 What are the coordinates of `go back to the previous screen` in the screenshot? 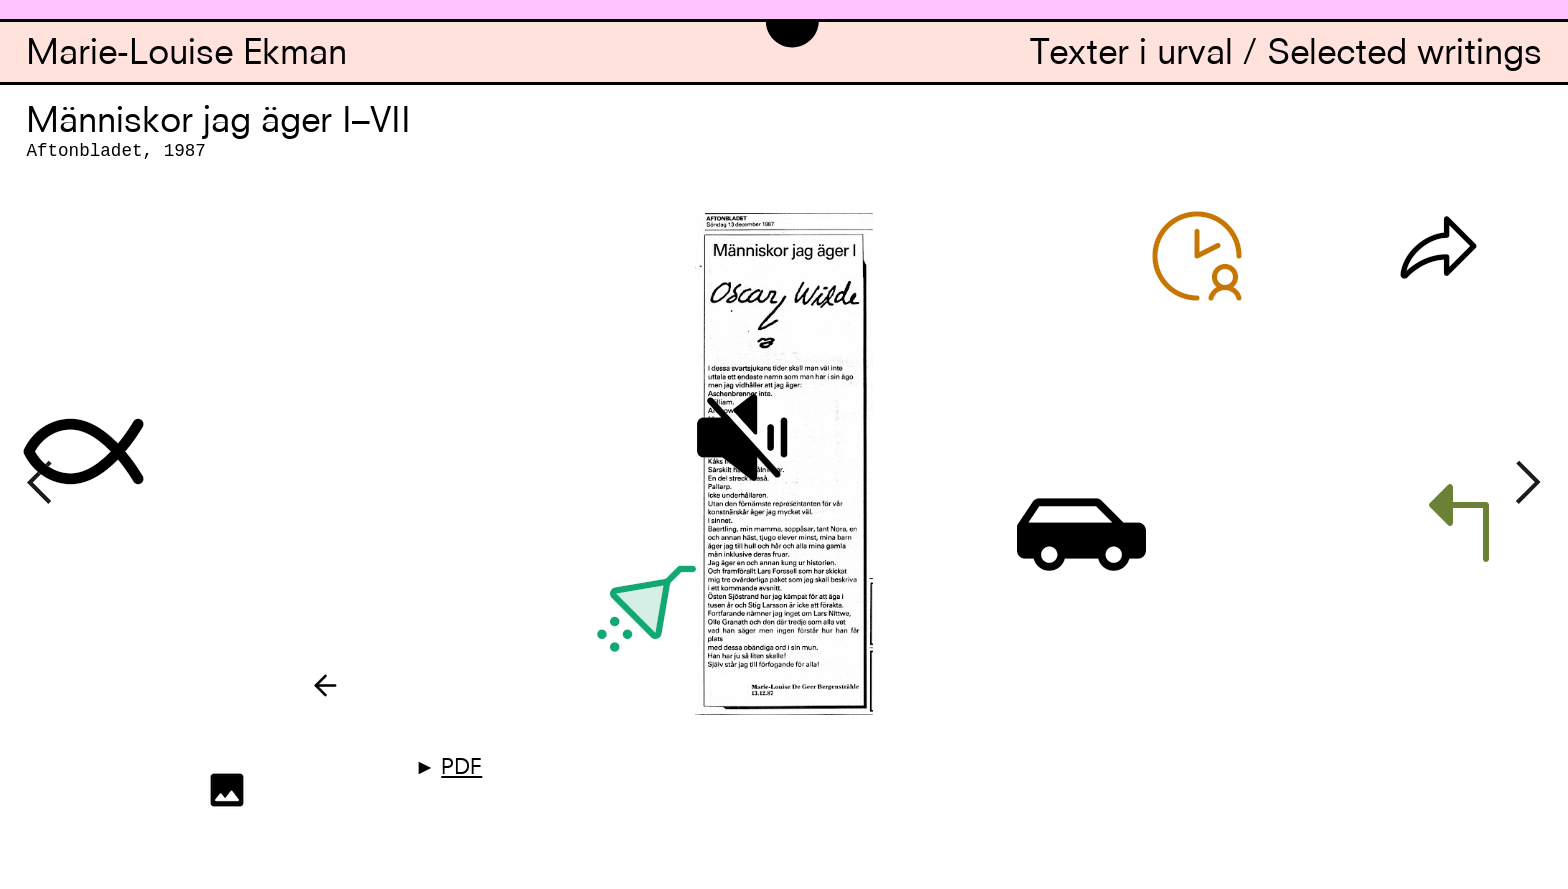 It's located at (325, 685).